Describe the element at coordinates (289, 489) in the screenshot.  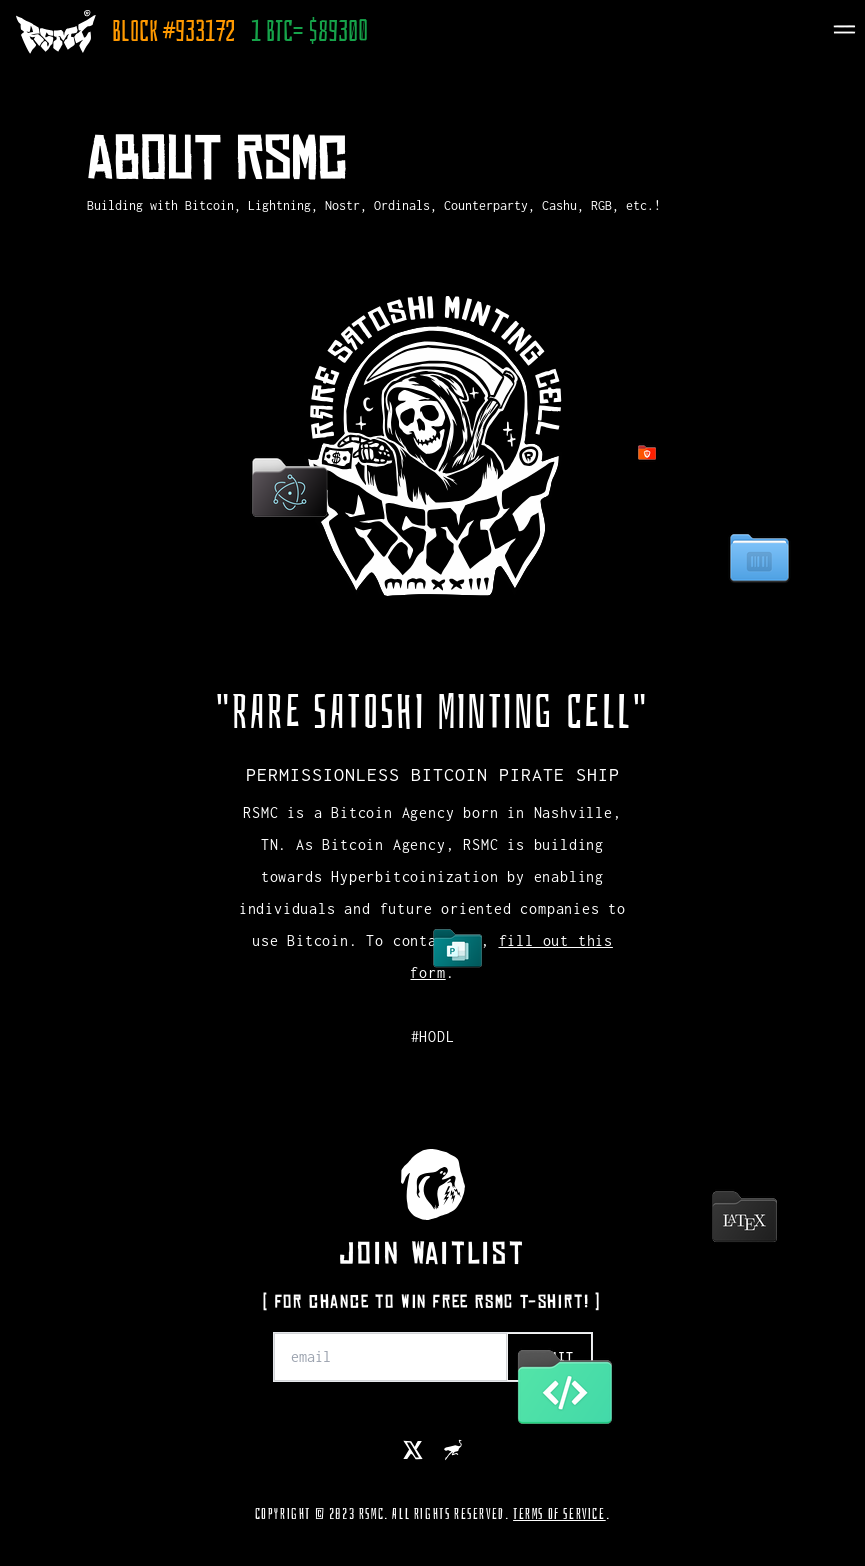
I see `open folder containing electron app files` at that location.